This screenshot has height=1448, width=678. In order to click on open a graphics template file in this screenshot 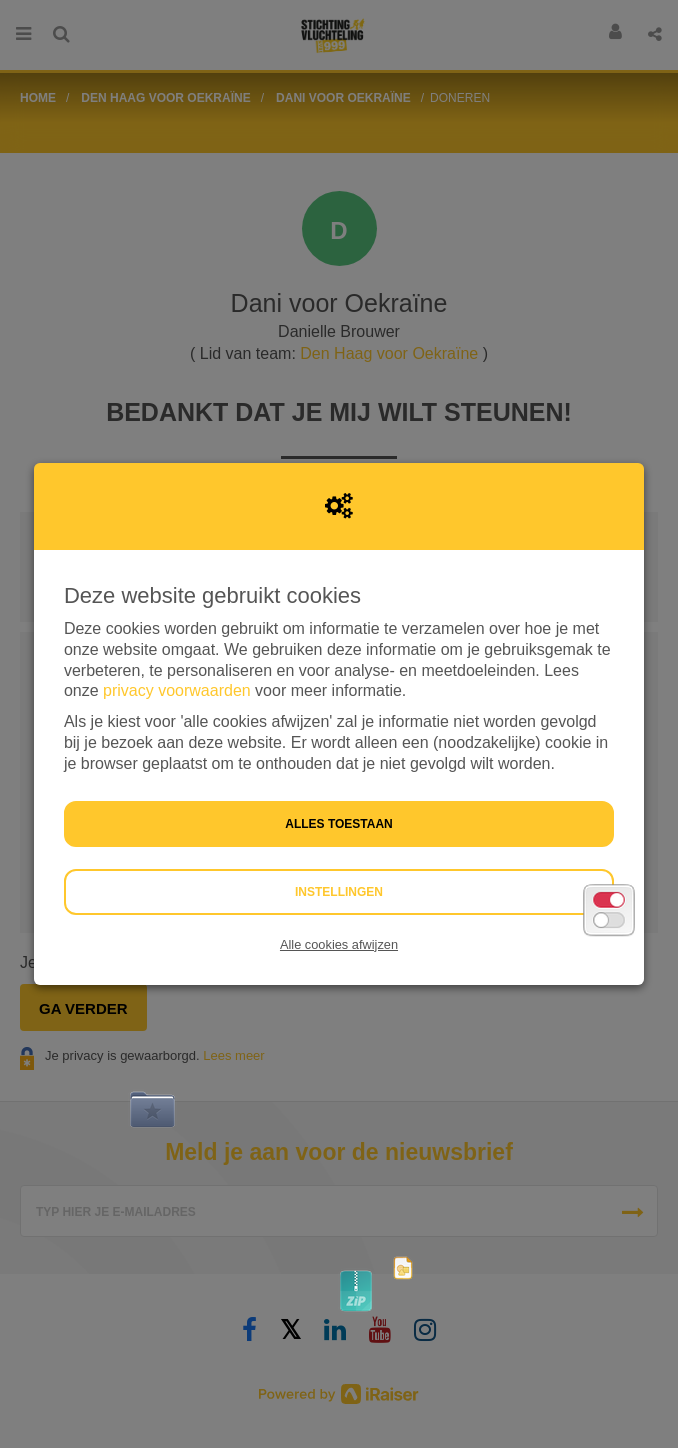, I will do `click(403, 1268)`.